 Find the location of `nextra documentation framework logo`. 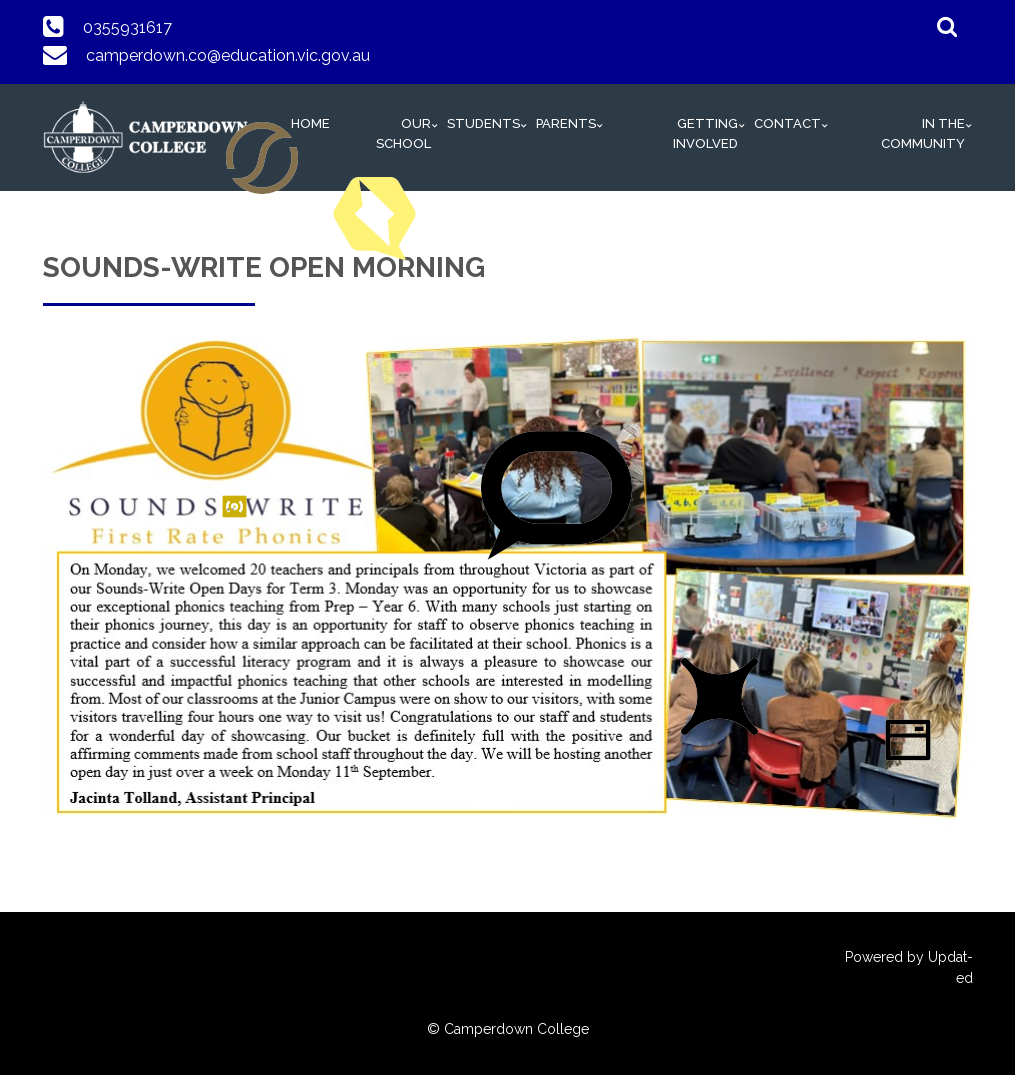

nextra documentation framework logo is located at coordinates (719, 696).